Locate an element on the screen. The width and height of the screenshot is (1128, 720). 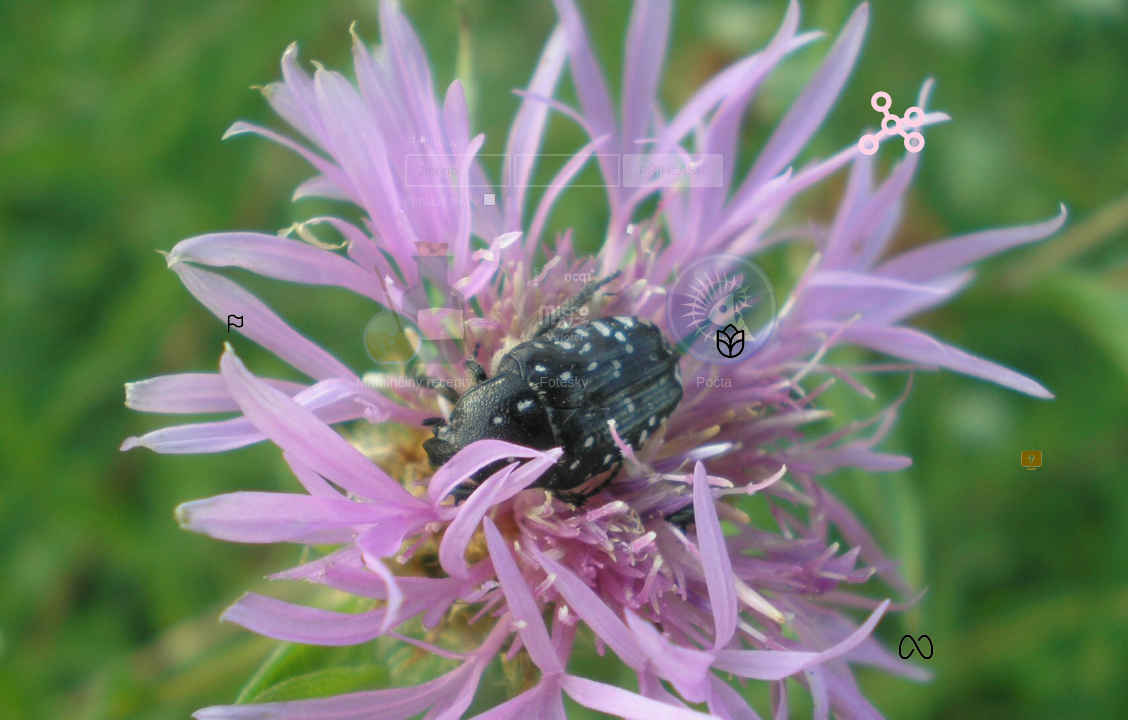
flag or bookmark an item for later is located at coordinates (235, 323).